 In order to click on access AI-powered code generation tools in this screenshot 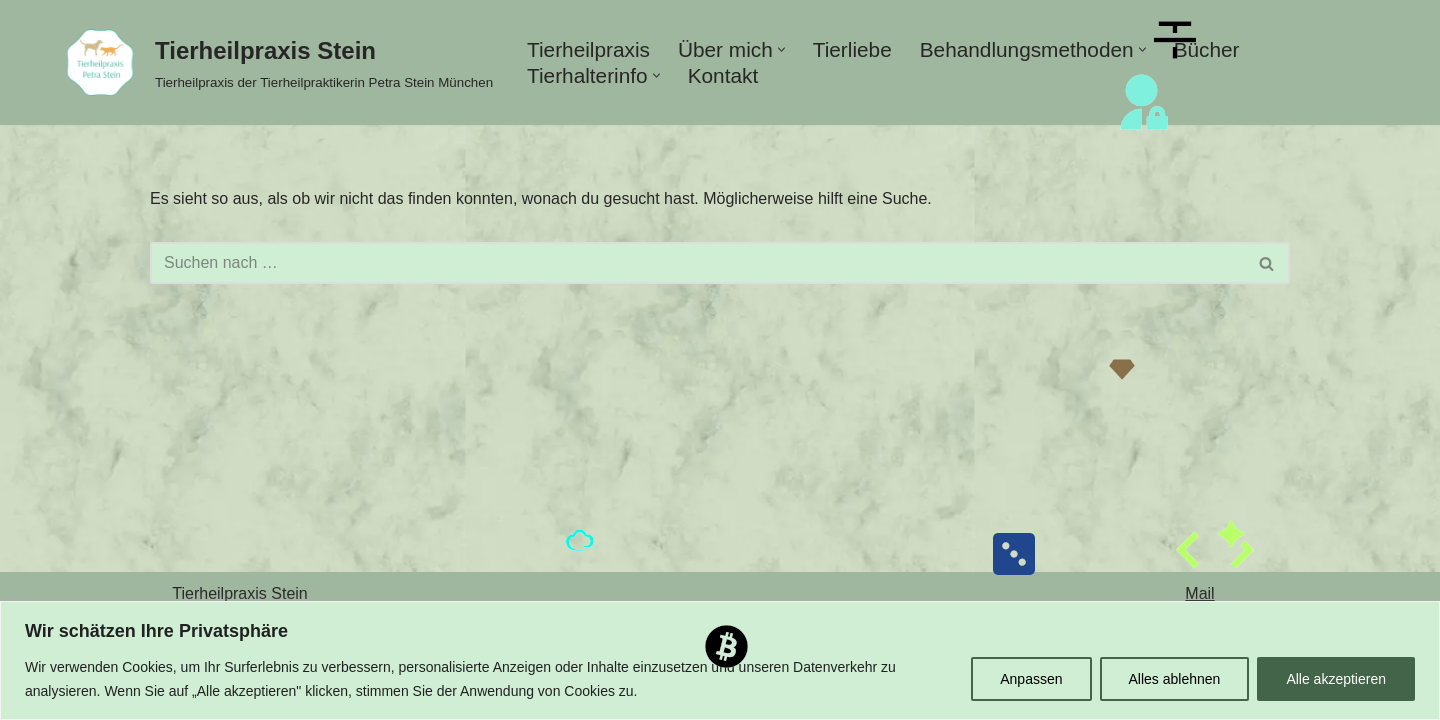, I will do `click(1215, 550)`.